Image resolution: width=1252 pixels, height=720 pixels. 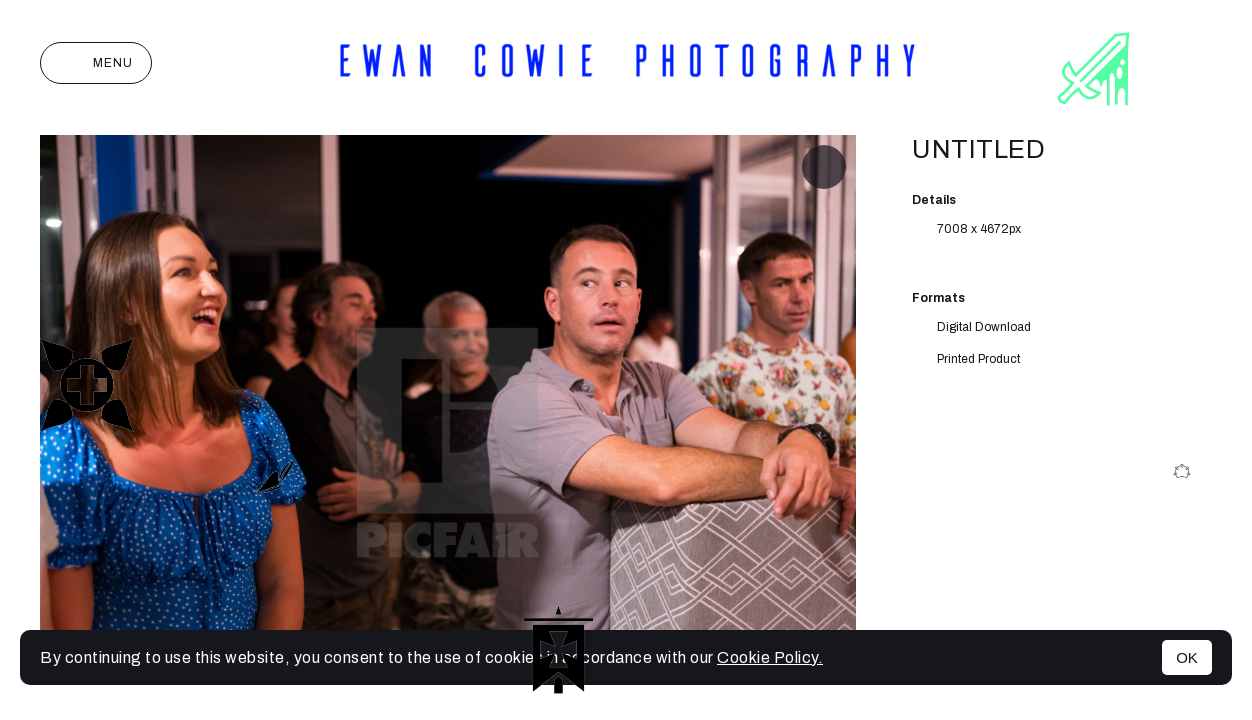 I want to click on indicates a critical hit or bleeding damage effect, so click(x=1093, y=68).